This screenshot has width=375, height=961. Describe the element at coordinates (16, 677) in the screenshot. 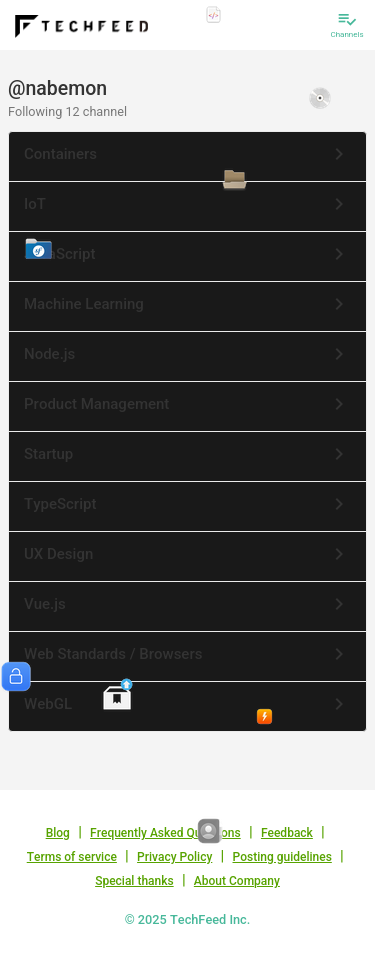

I see `open screensaver and lock screen settings` at that location.